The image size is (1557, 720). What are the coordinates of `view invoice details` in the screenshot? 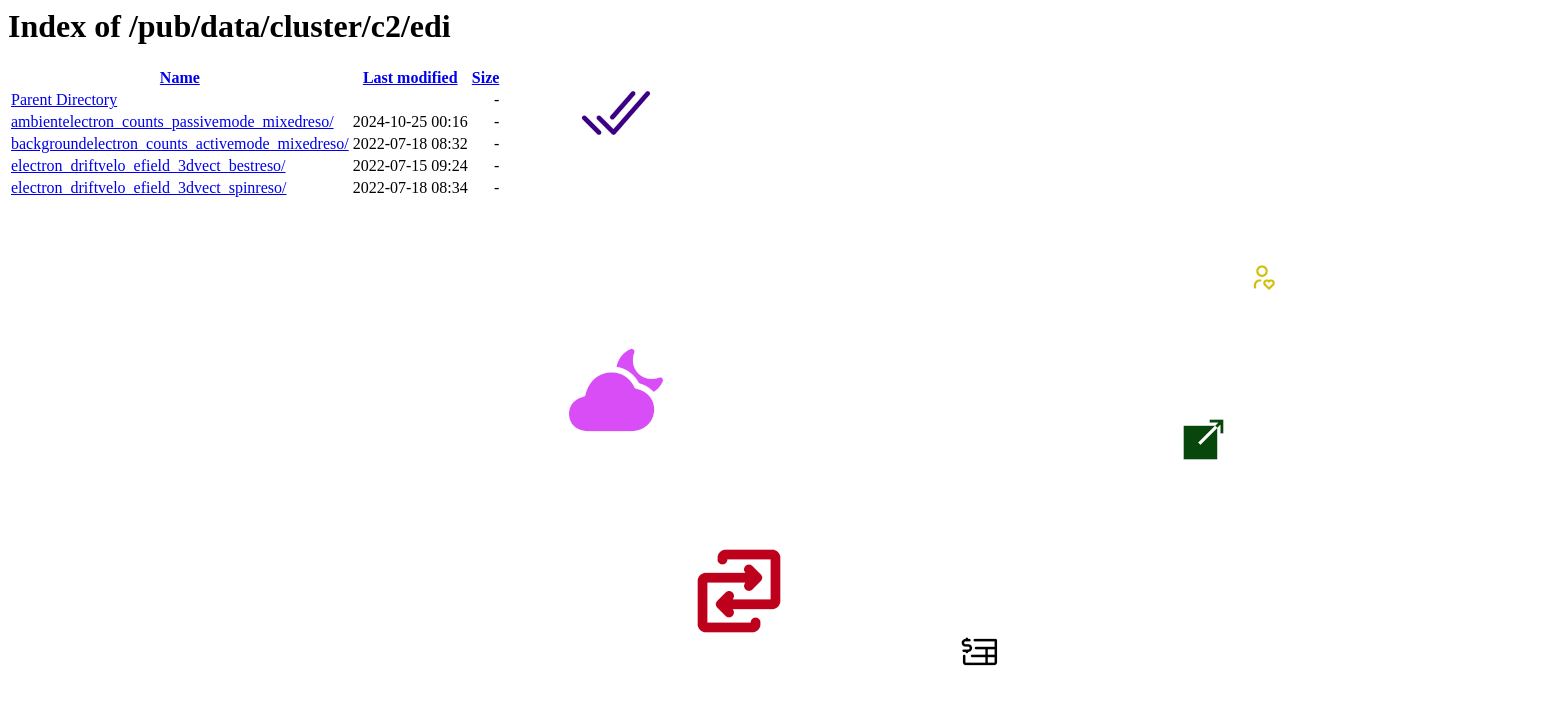 It's located at (980, 652).